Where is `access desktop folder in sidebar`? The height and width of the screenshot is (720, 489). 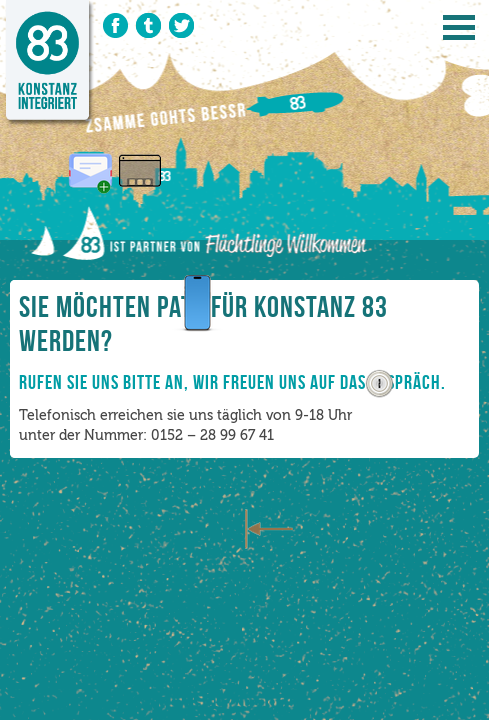 access desktop folder in sidebar is located at coordinates (140, 171).